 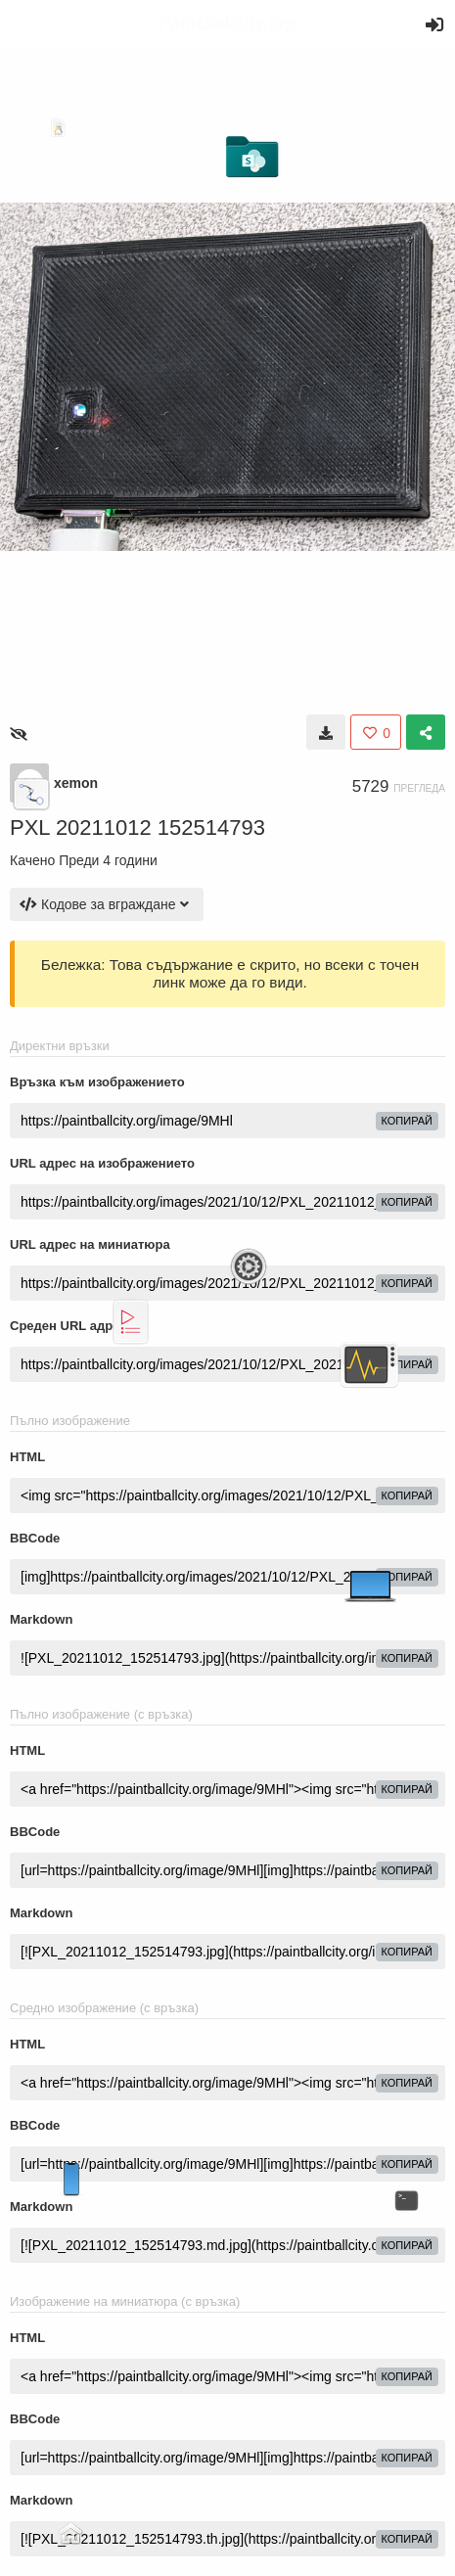 I want to click on open system settings, so click(x=249, y=1266).